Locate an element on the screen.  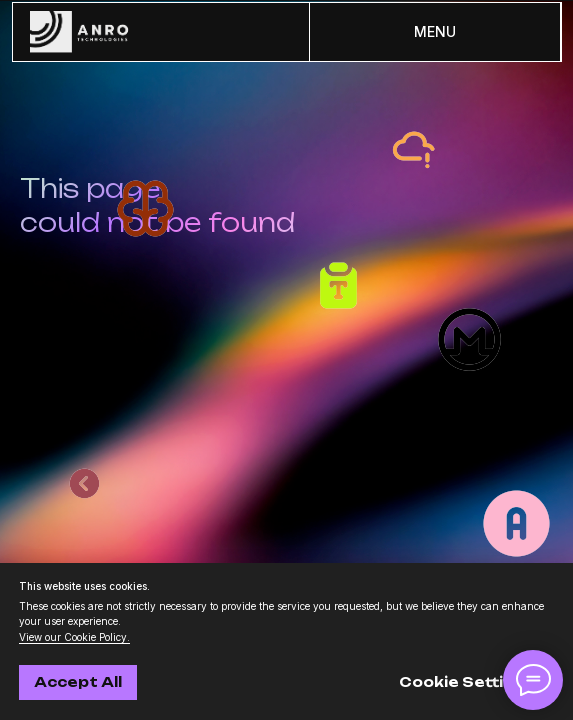
go back to the previous screen is located at coordinates (84, 483).